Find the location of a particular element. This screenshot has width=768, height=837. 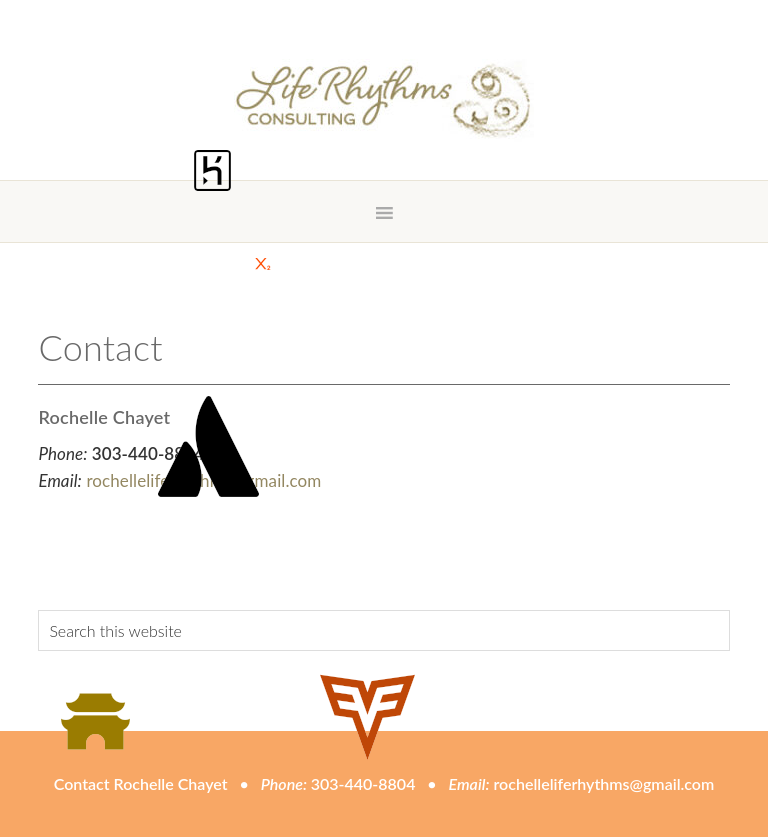

access historical landmarks or monuments is located at coordinates (95, 721).